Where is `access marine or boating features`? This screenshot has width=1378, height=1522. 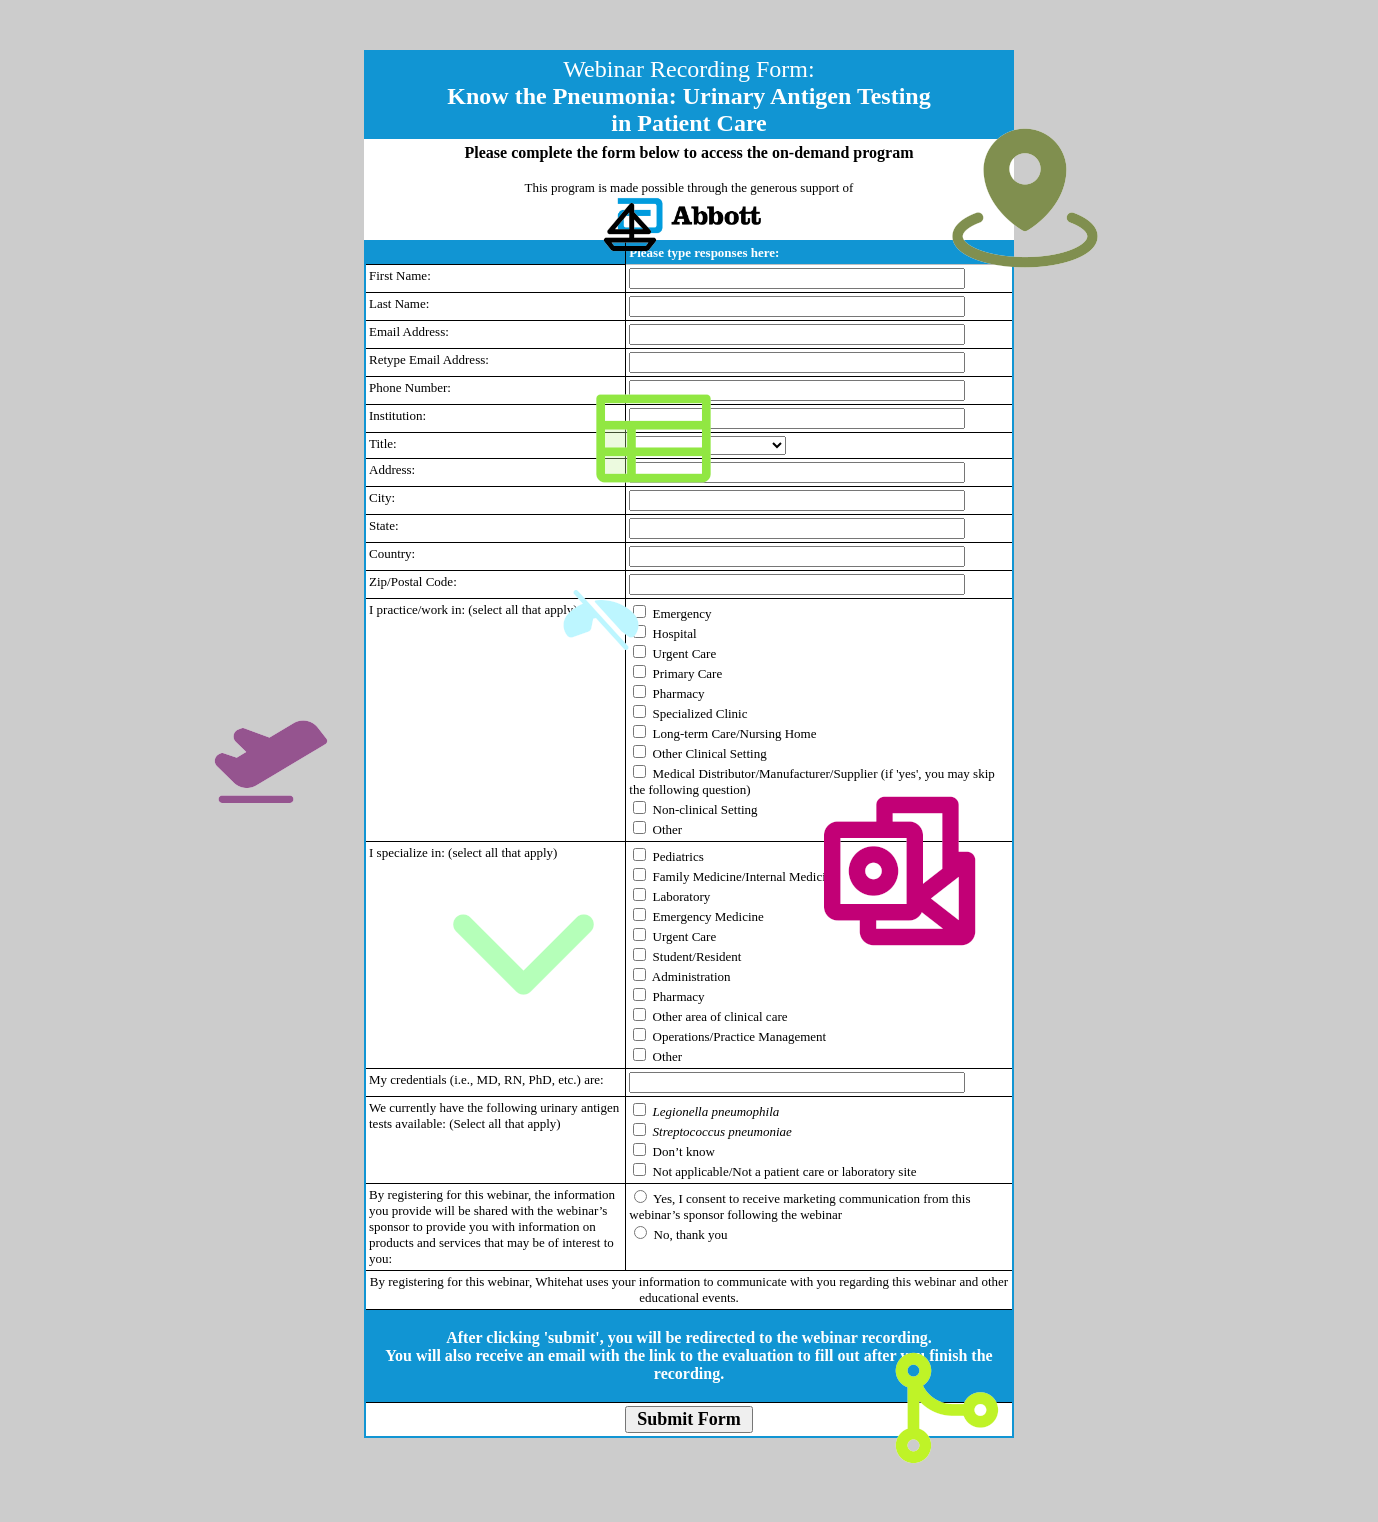
access marine or boating features is located at coordinates (630, 230).